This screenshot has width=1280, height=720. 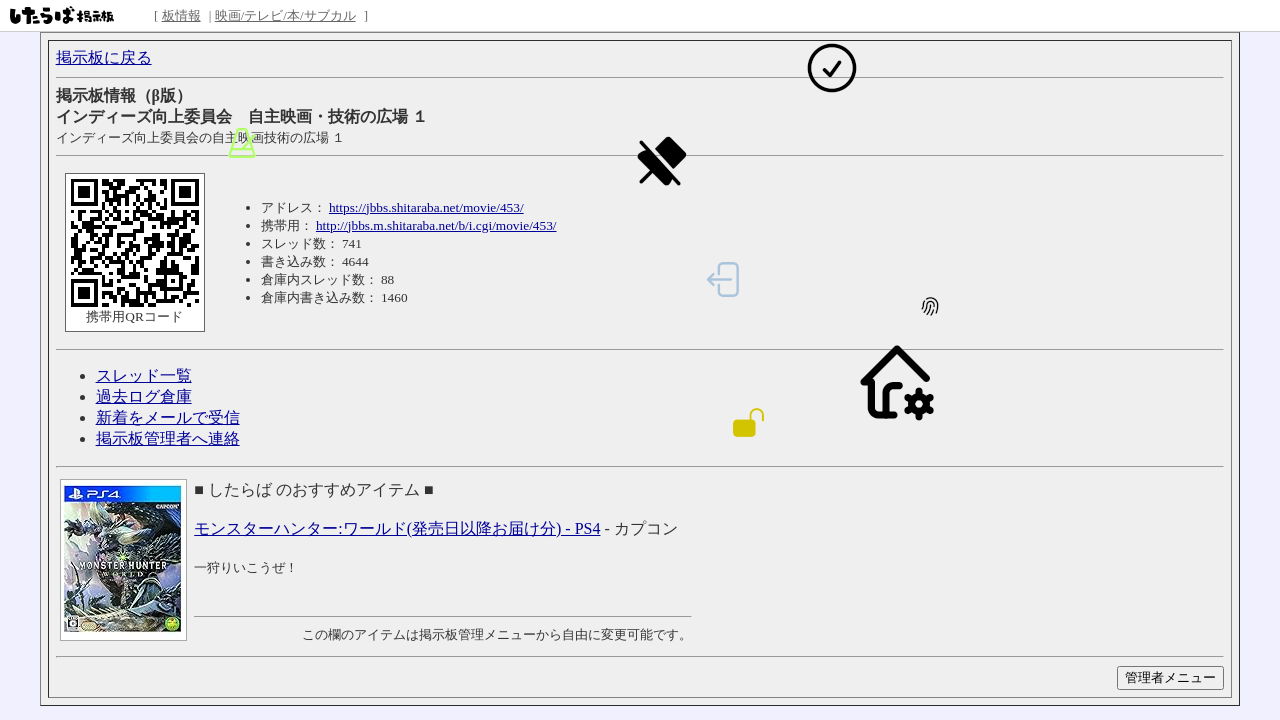 What do you see at coordinates (242, 143) in the screenshot?
I see `adjust tempo or timing settings` at bounding box center [242, 143].